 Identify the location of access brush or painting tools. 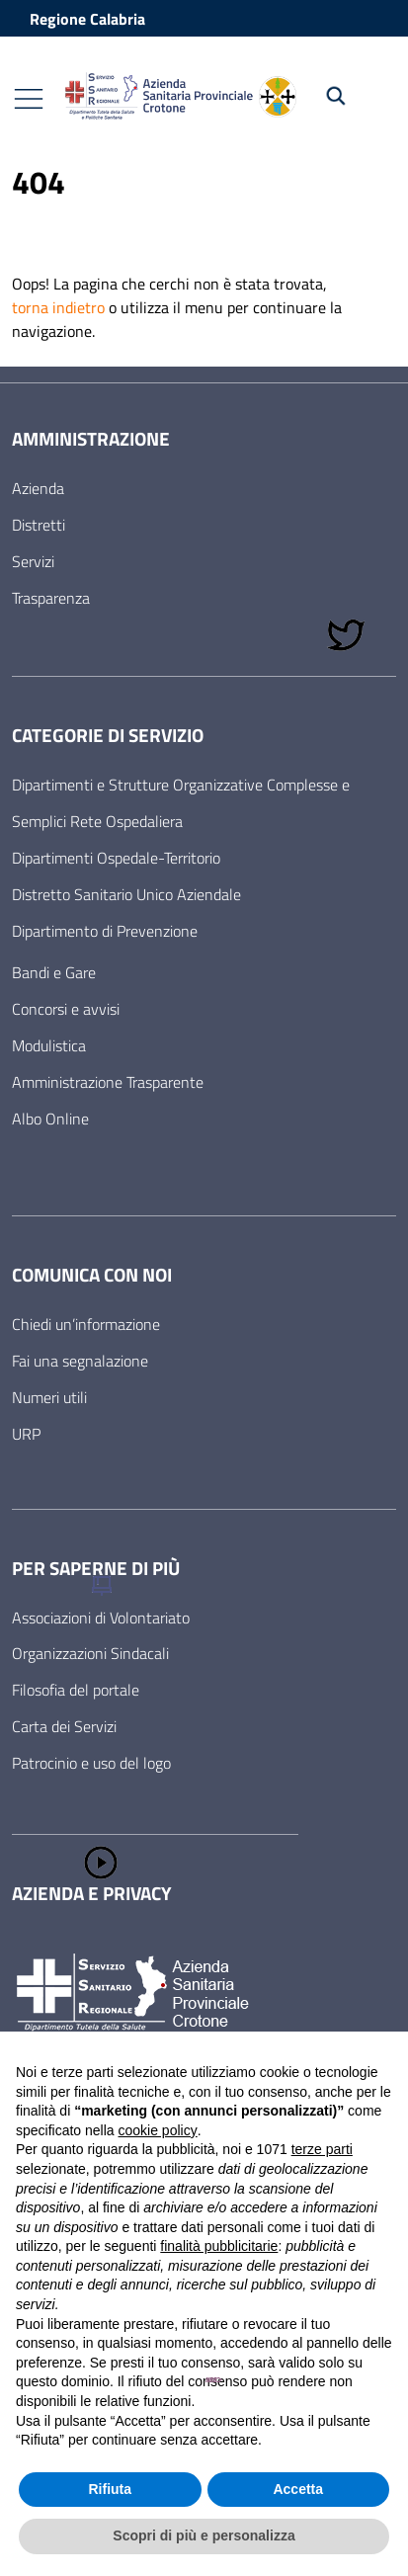
(102, 1585).